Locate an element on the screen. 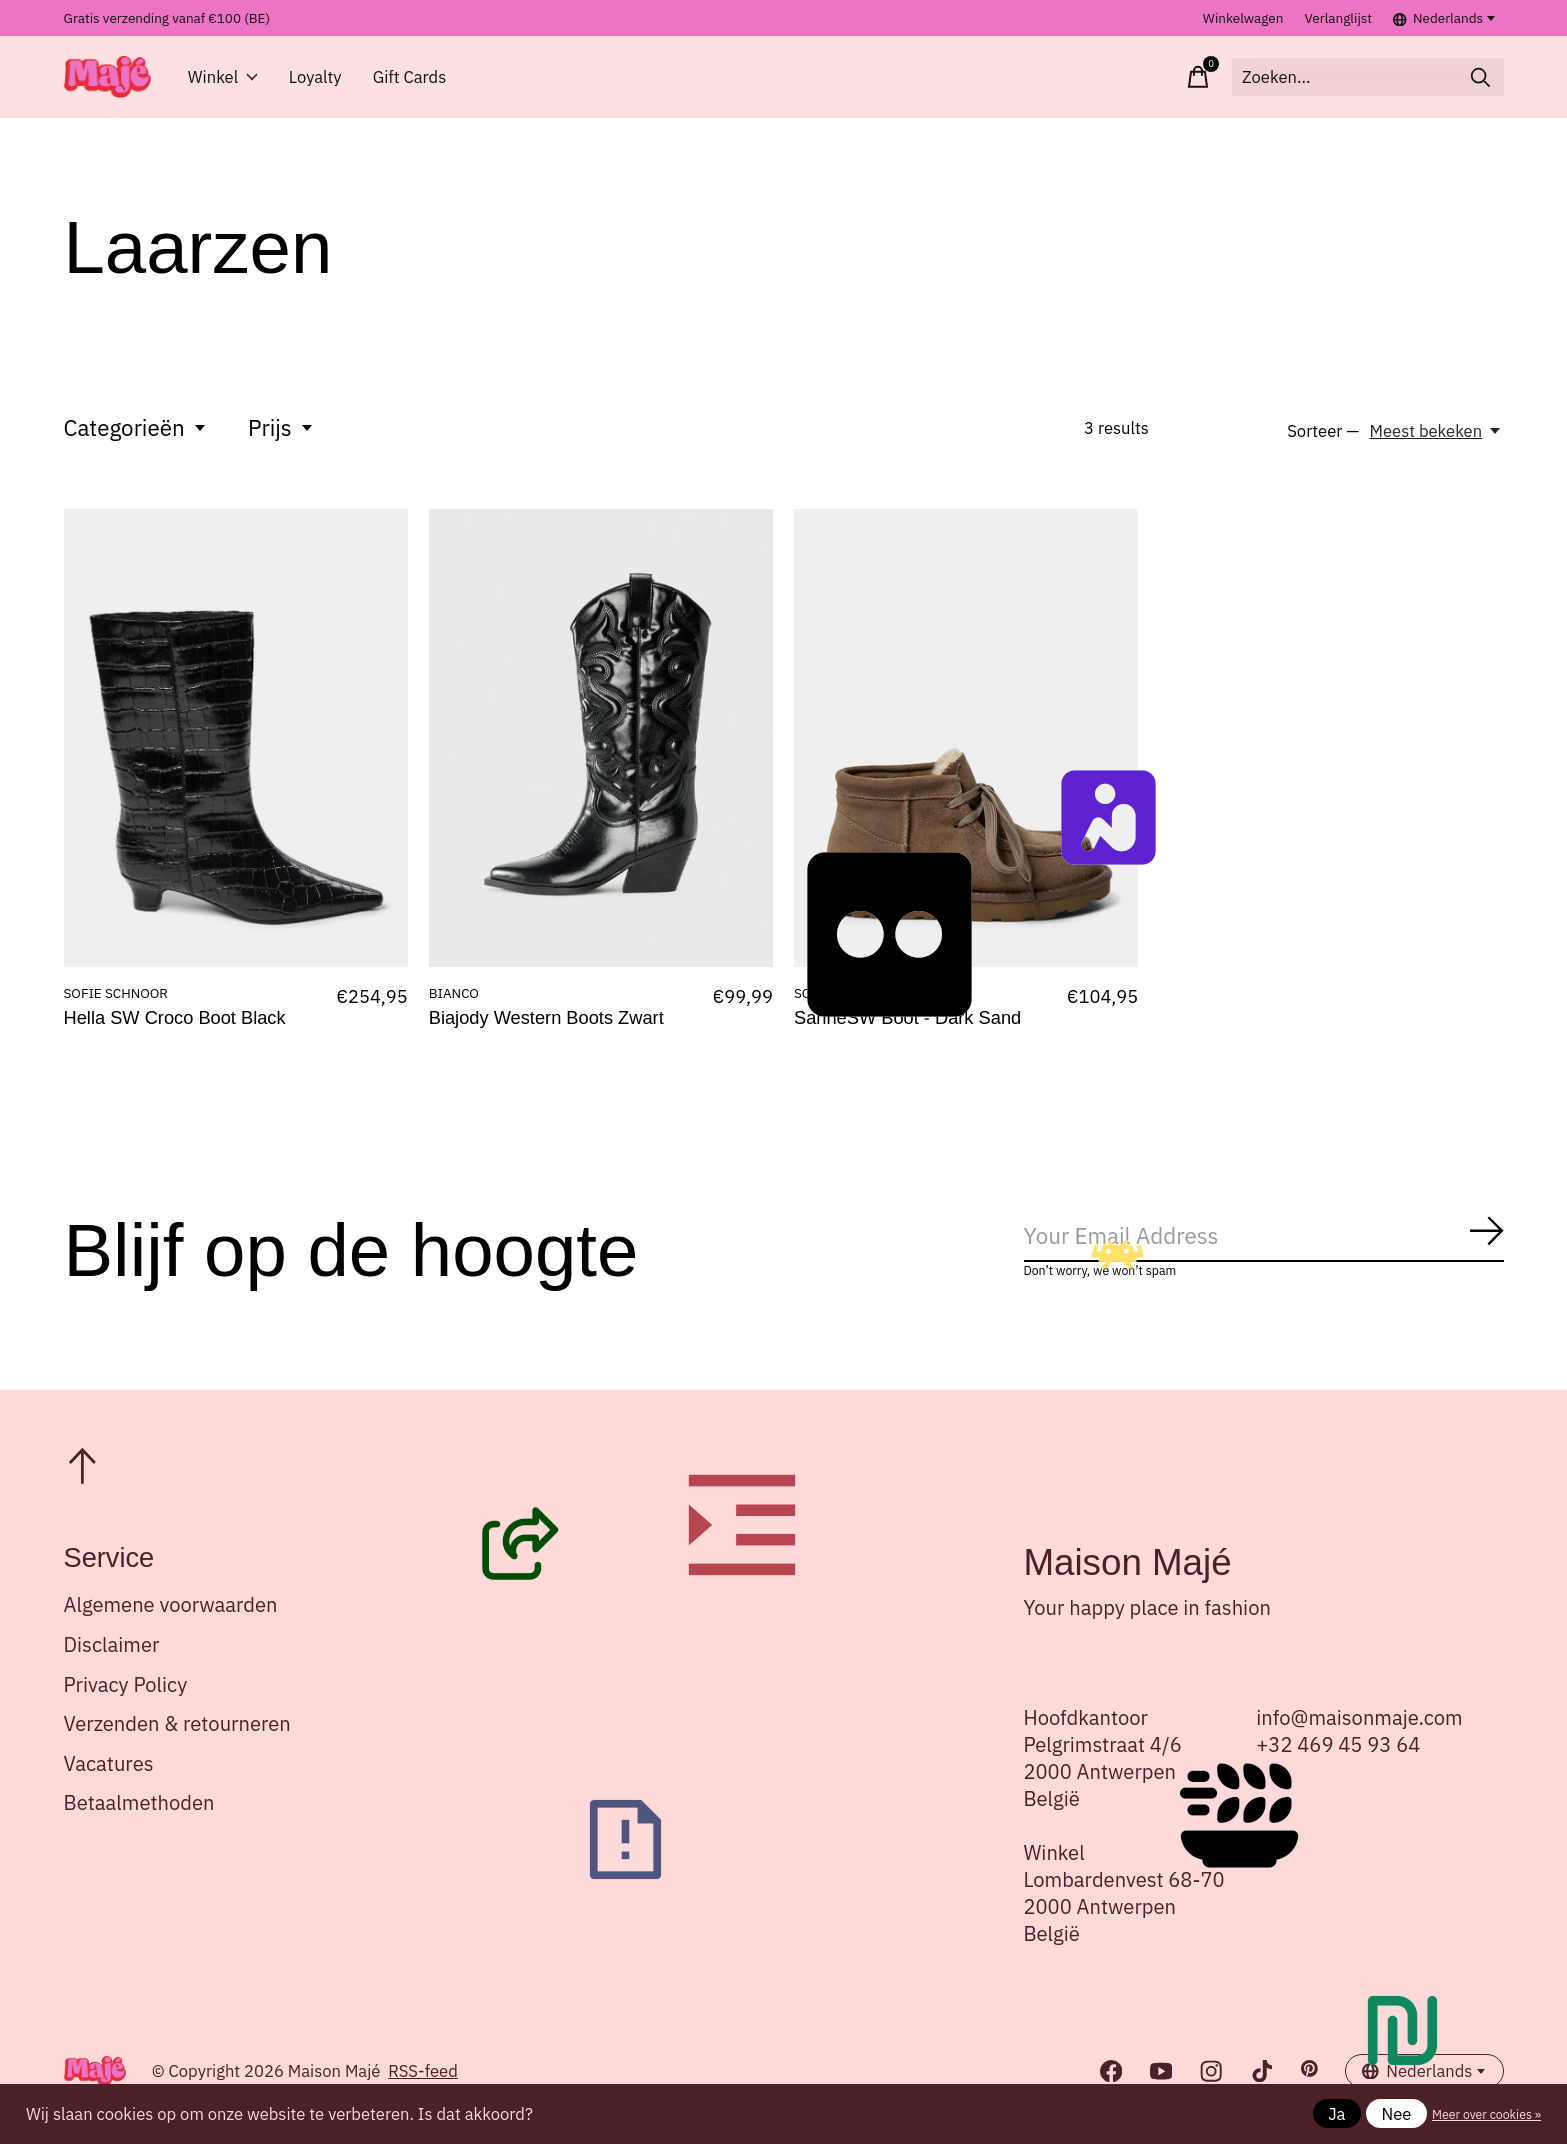 Image resolution: width=1567 pixels, height=2144 pixels. open flickr app is located at coordinates (889, 934).